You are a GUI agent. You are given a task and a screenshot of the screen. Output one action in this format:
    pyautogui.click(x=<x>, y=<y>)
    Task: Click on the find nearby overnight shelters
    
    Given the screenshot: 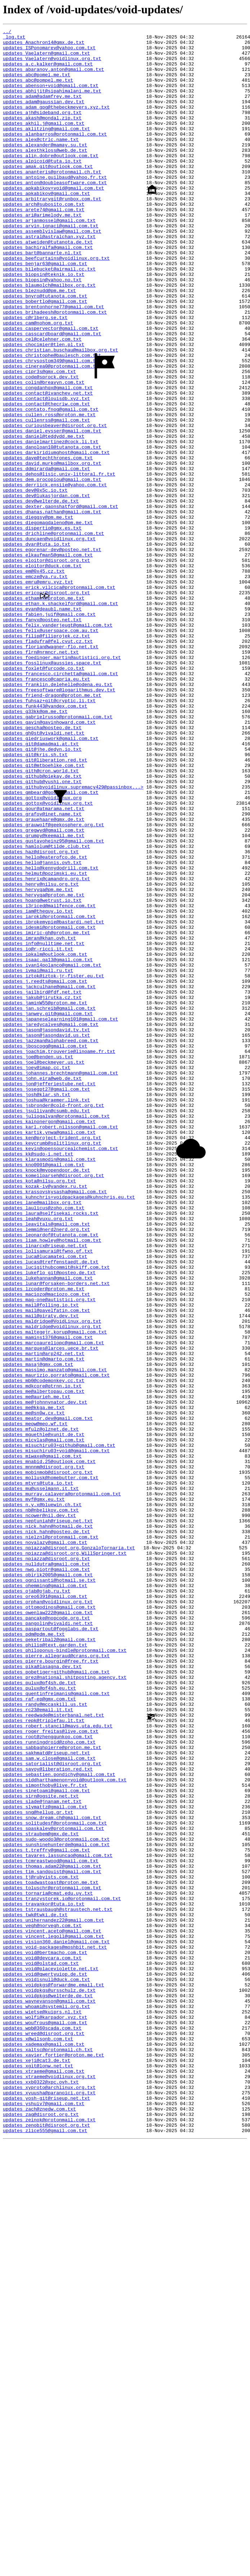 What is the action you would take?
    pyautogui.click(x=152, y=189)
    